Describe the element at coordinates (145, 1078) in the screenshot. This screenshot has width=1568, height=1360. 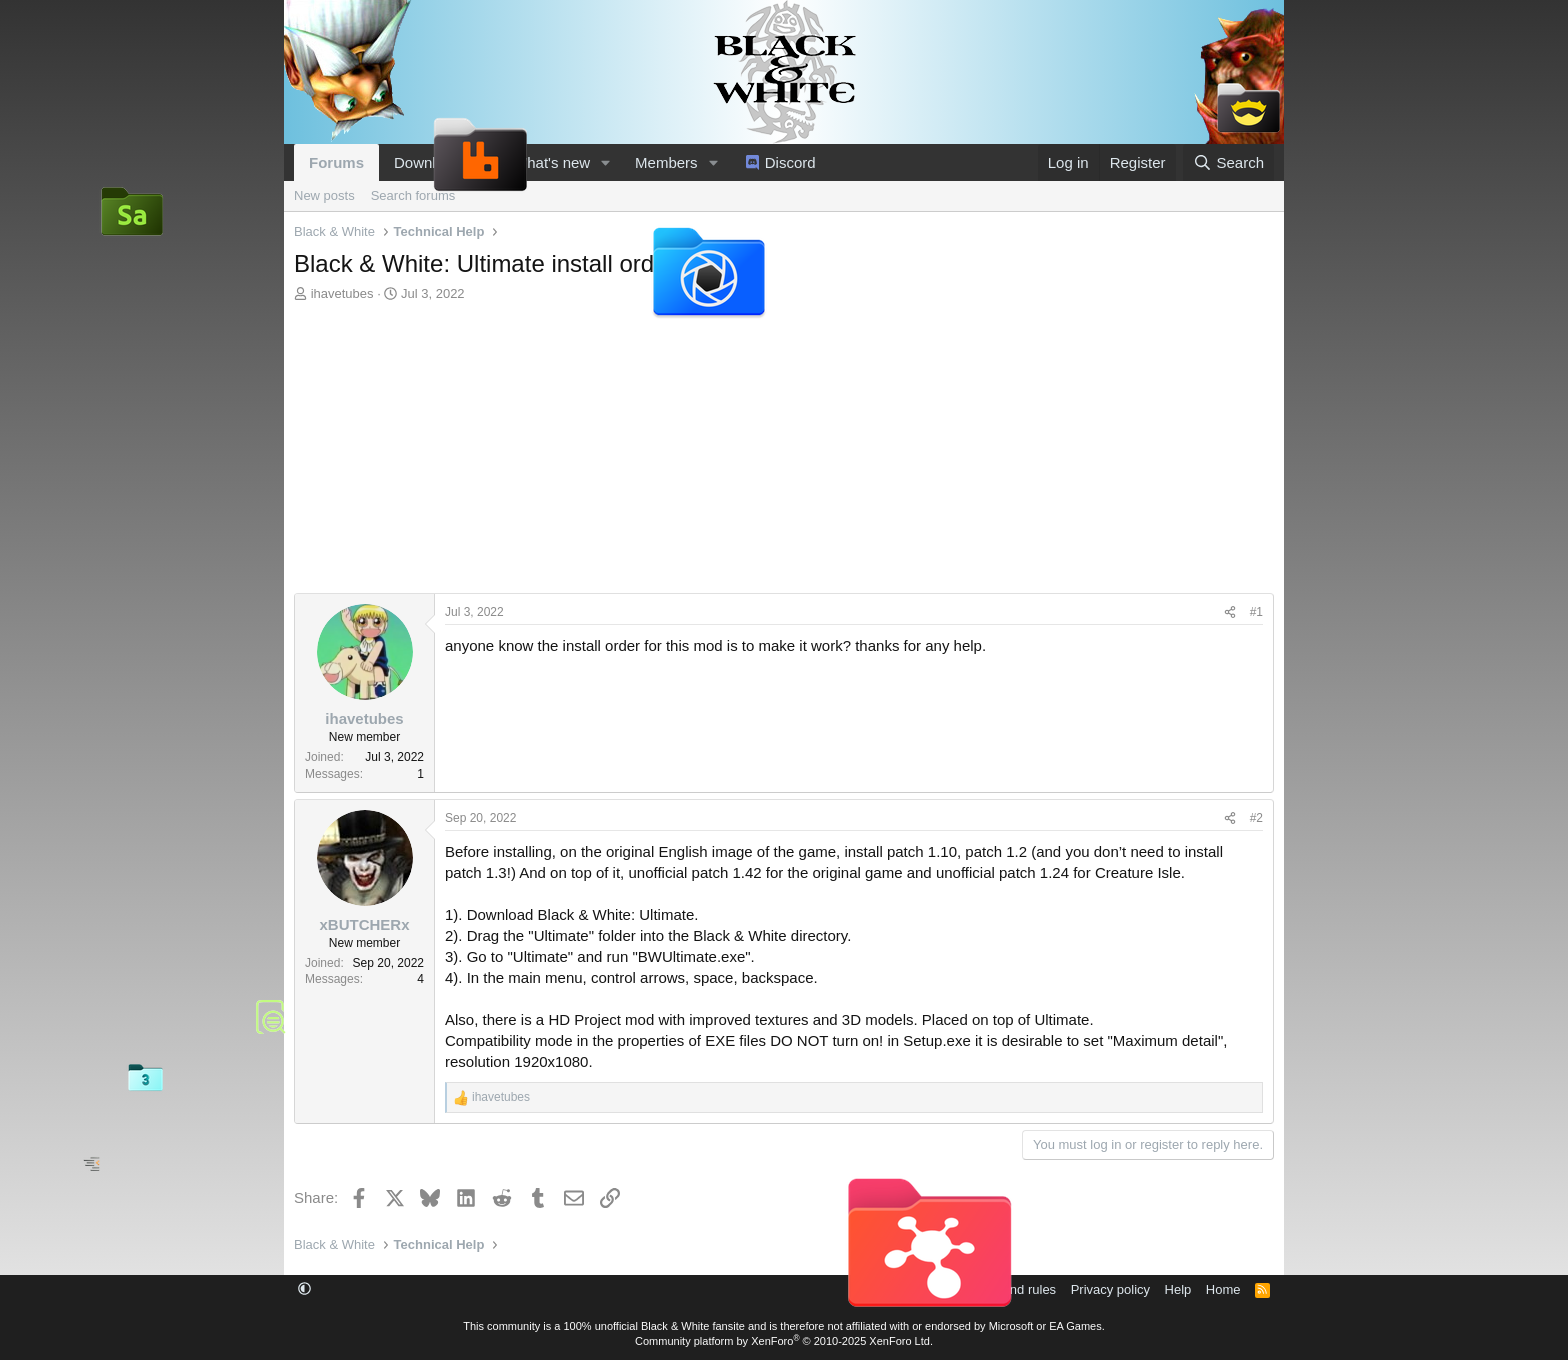
I see `folder containing autodesk 3ds max project files` at that location.